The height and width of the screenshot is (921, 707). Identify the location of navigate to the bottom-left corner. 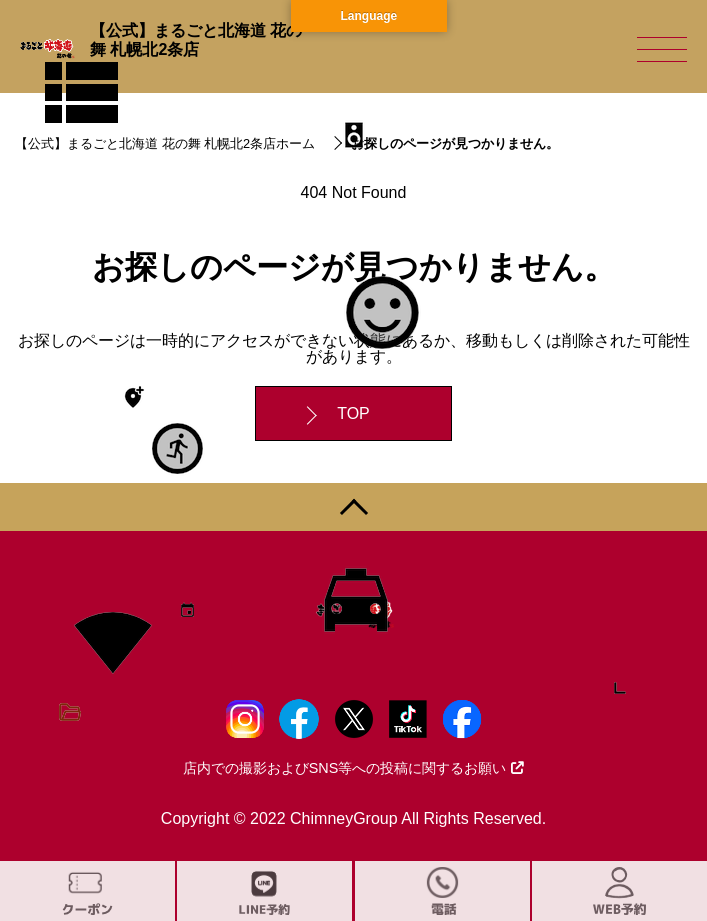
(620, 688).